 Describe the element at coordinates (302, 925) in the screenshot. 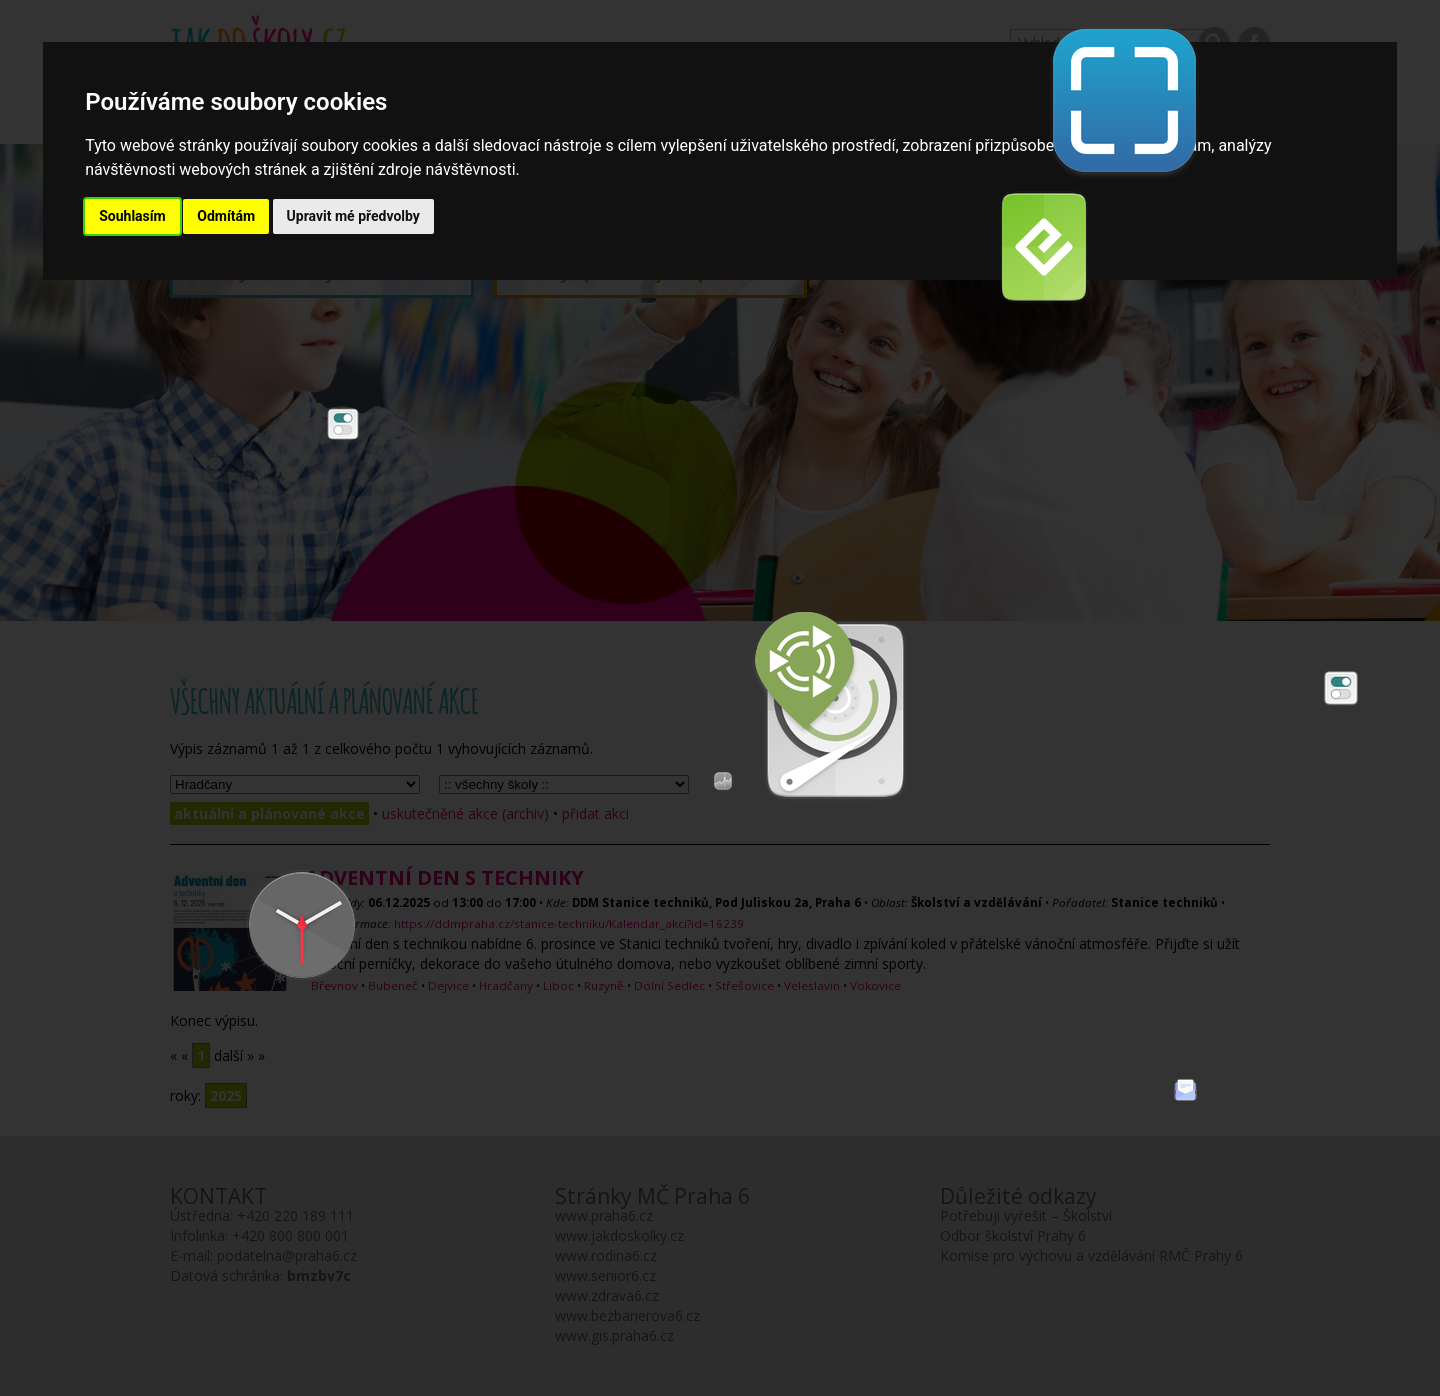

I see `open the clock application` at that location.